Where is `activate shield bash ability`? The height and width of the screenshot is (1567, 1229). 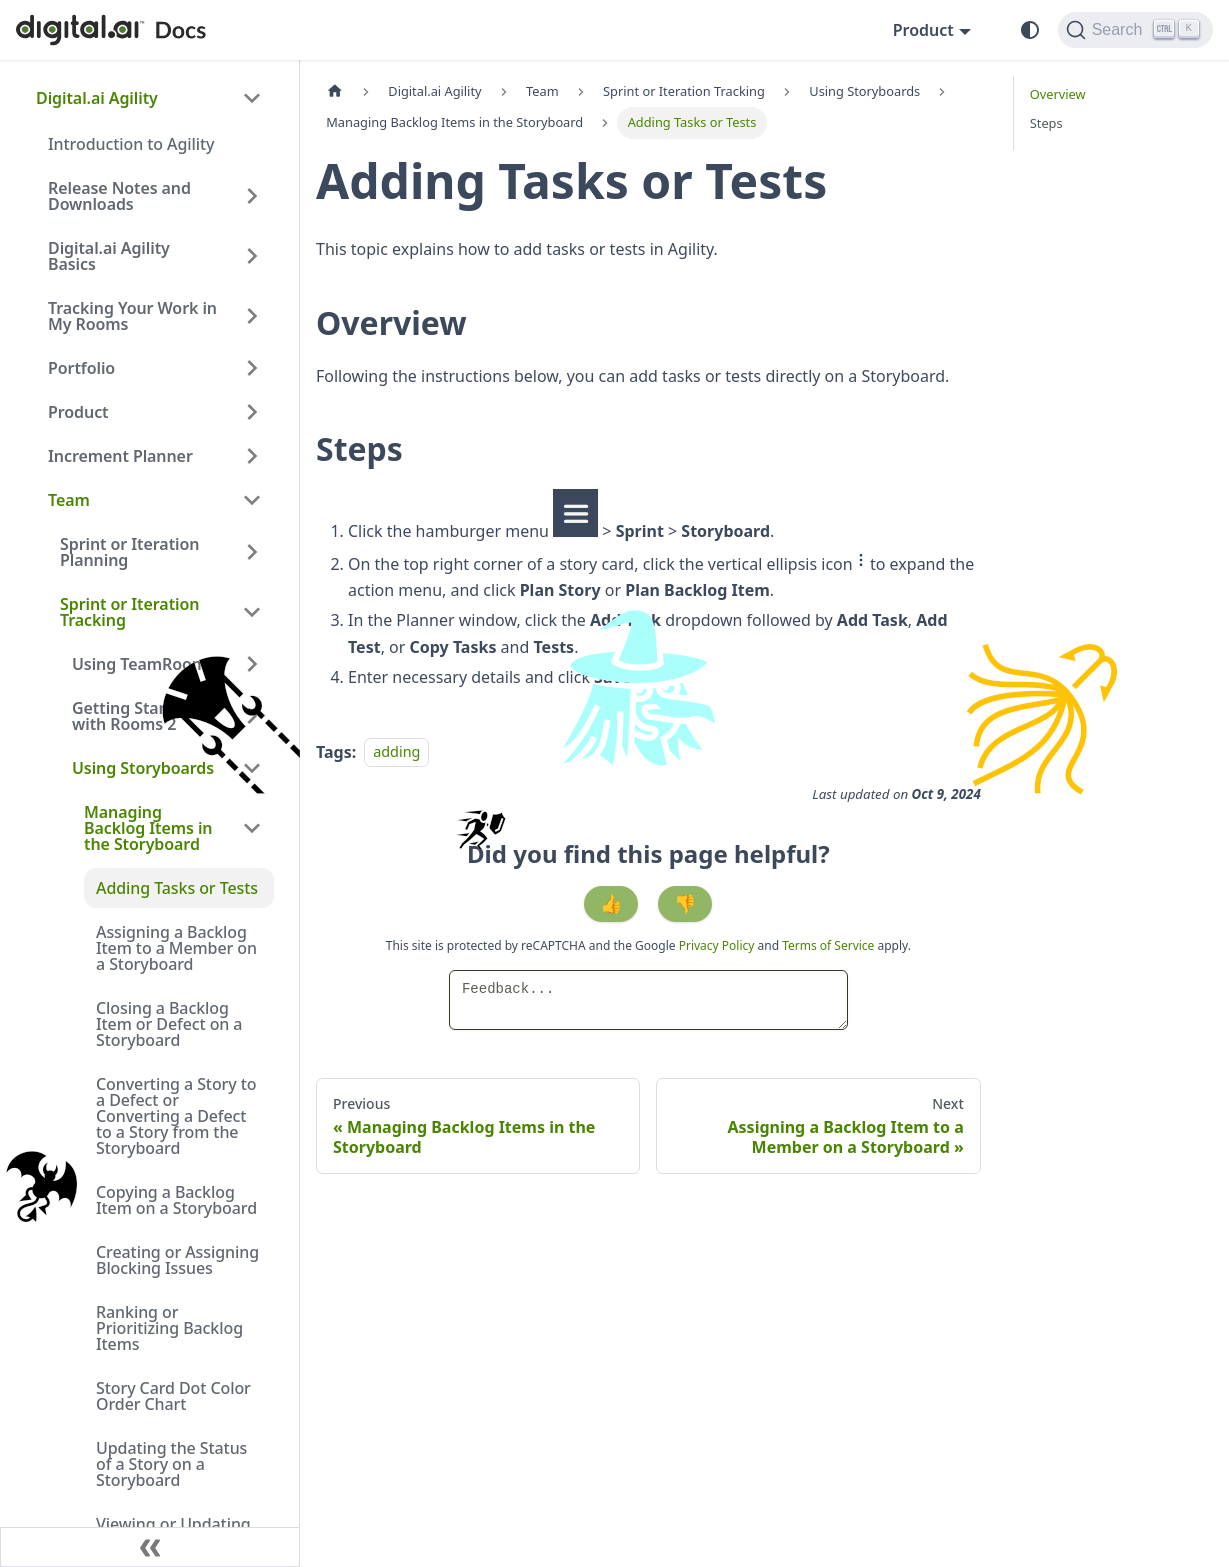 activate shield bash ability is located at coordinates (481, 830).